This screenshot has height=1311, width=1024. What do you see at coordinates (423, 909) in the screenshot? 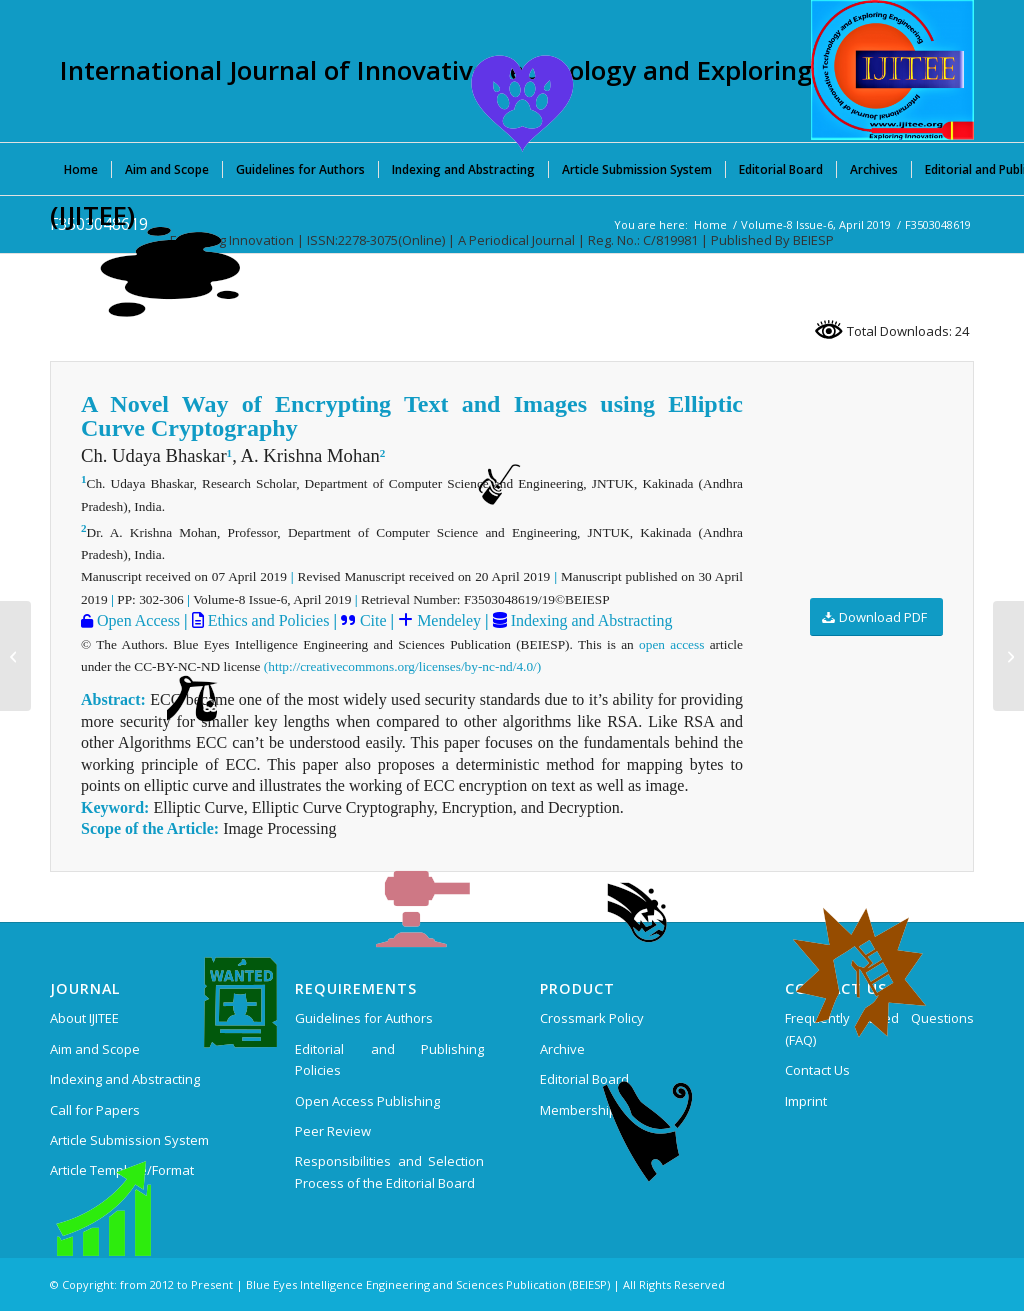
I see `turret defense unit in a strategy game` at bounding box center [423, 909].